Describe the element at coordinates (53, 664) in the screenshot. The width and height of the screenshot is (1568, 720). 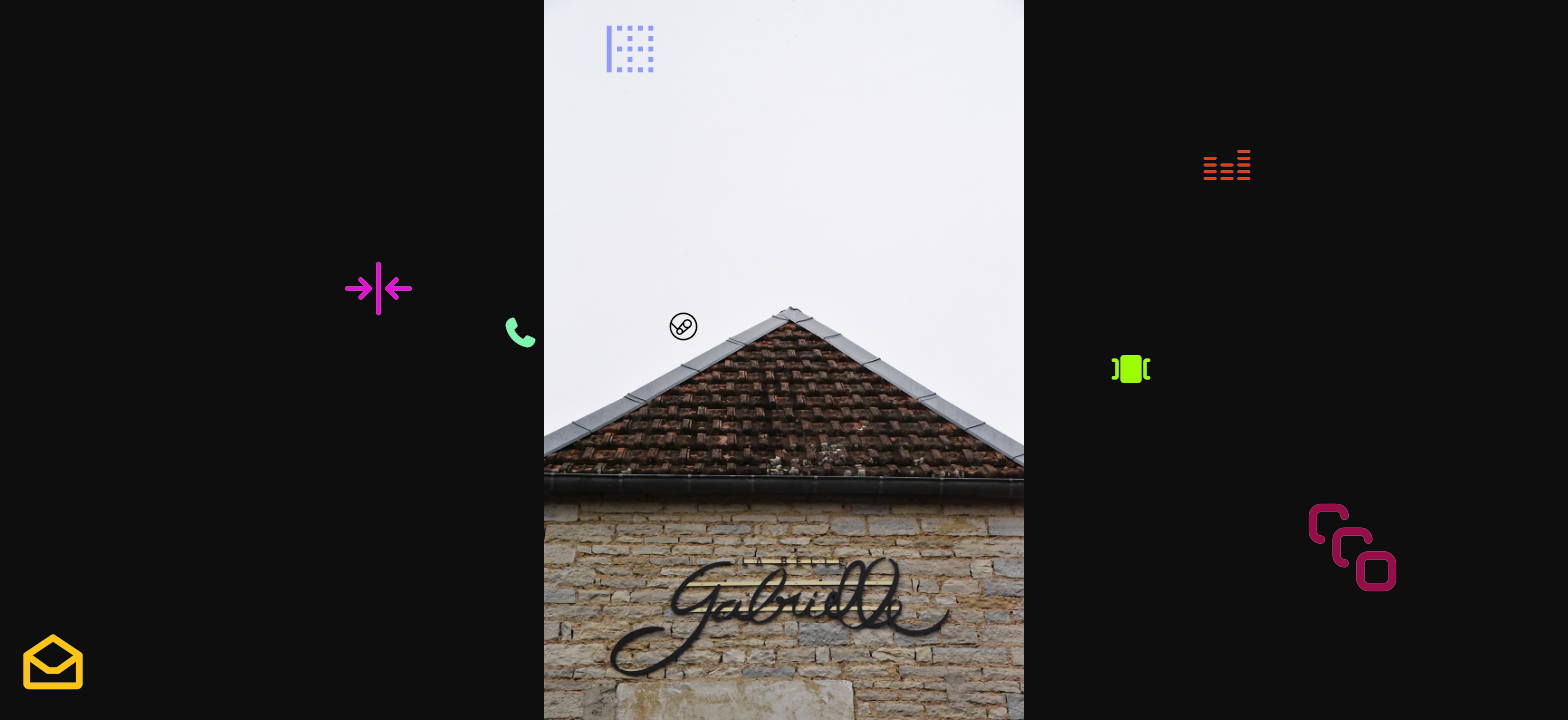
I see `view opened mail or messages` at that location.